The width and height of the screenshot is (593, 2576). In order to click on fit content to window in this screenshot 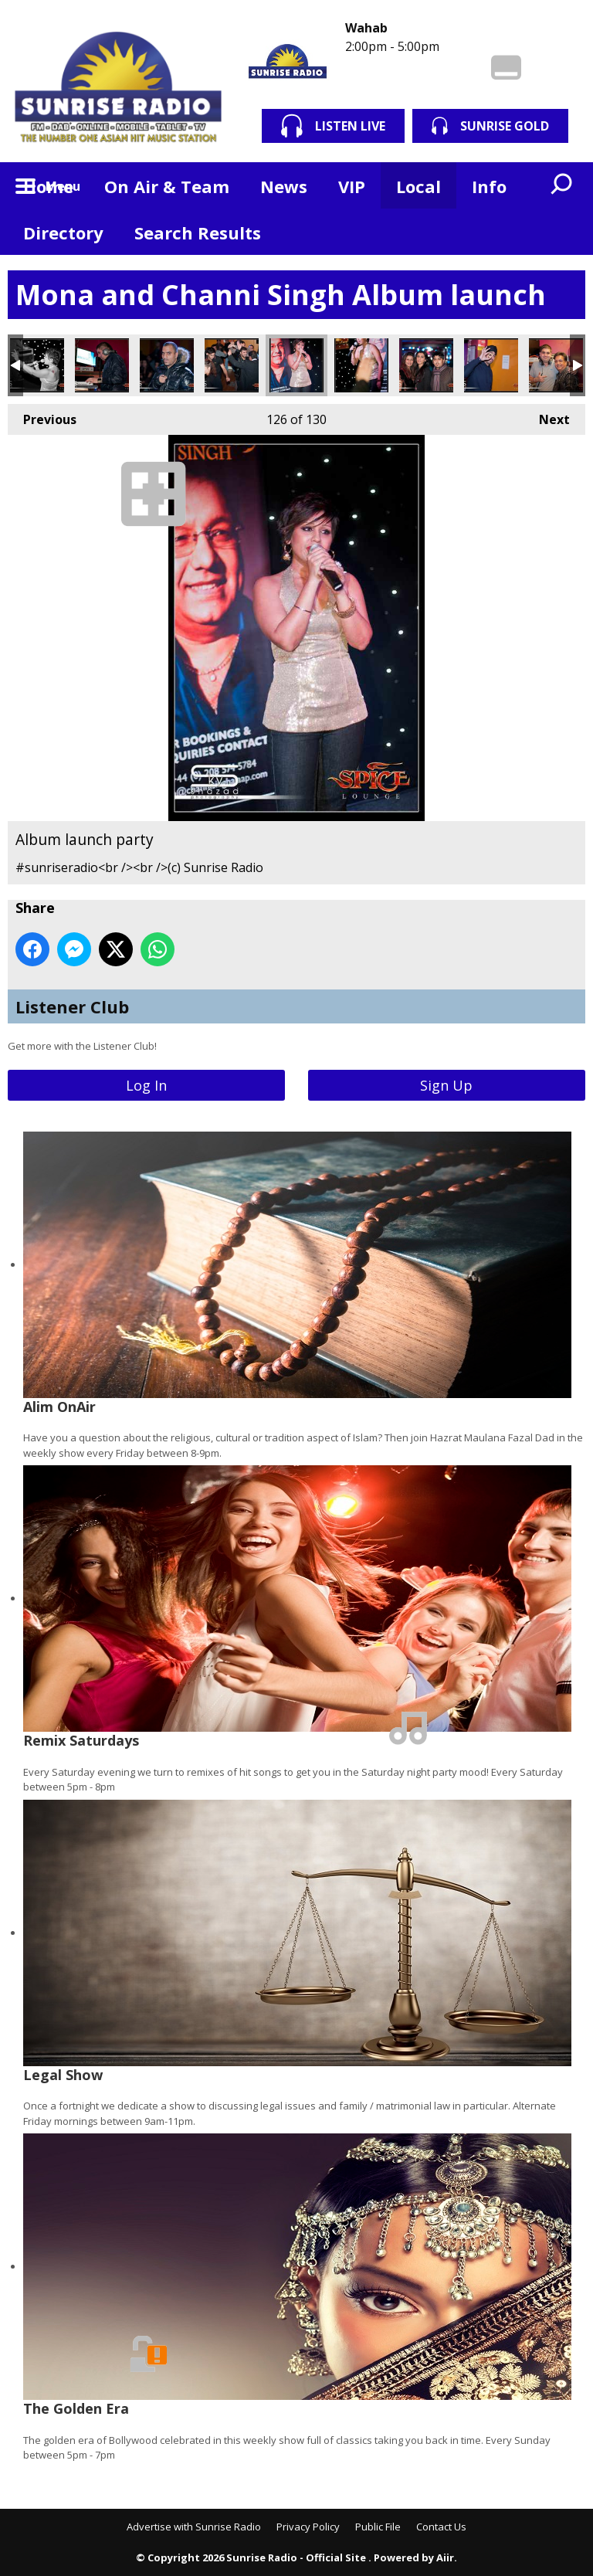, I will do `click(153, 494)`.